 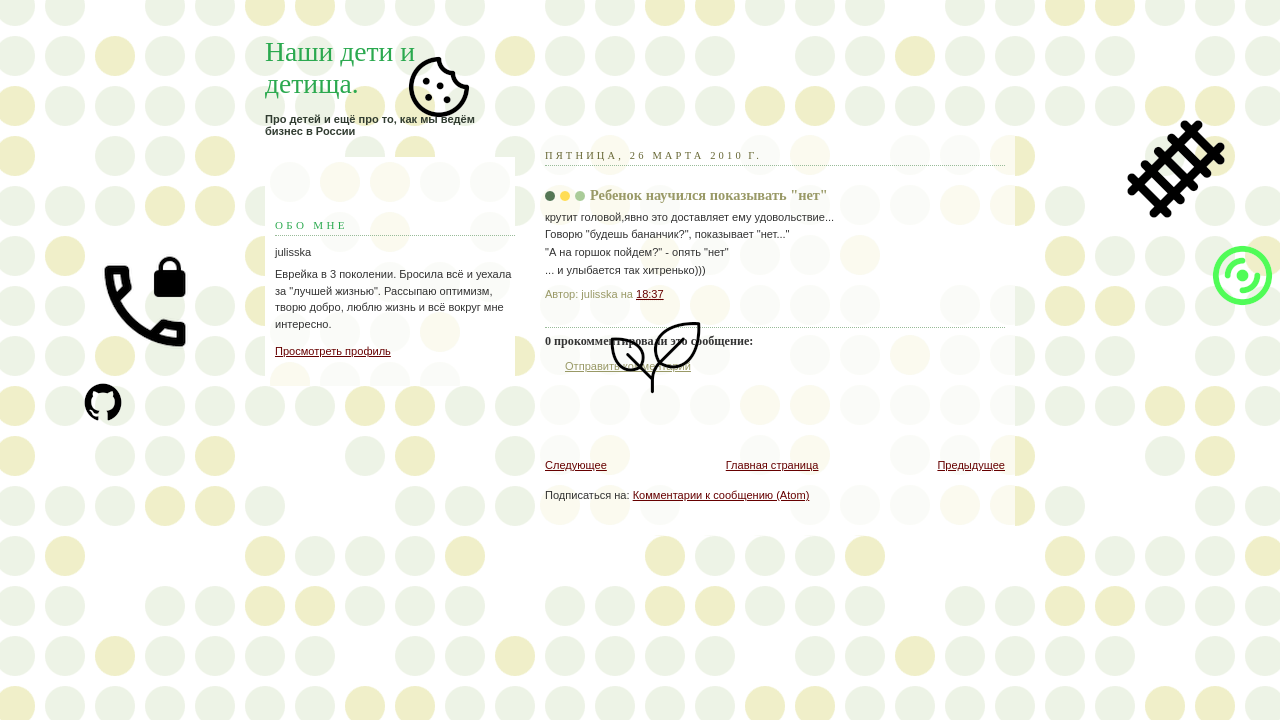 I want to click on access plant care or gardening features, so click(x=655, y=354).